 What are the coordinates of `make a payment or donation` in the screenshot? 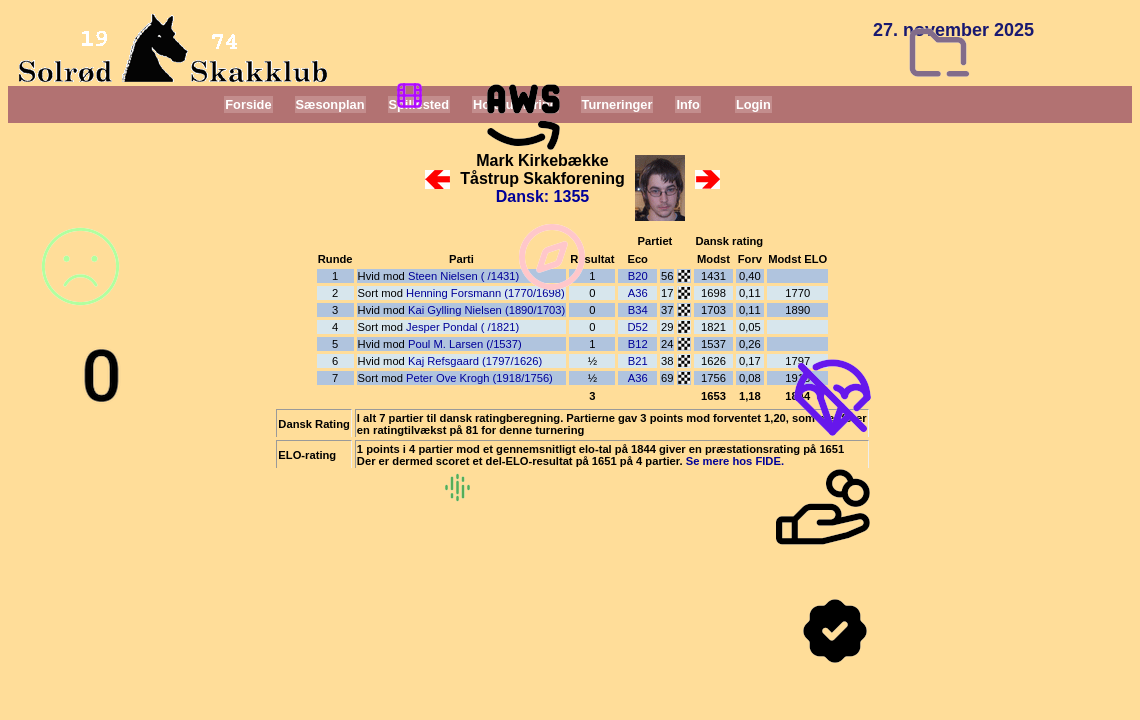 It's located at (826, 510).